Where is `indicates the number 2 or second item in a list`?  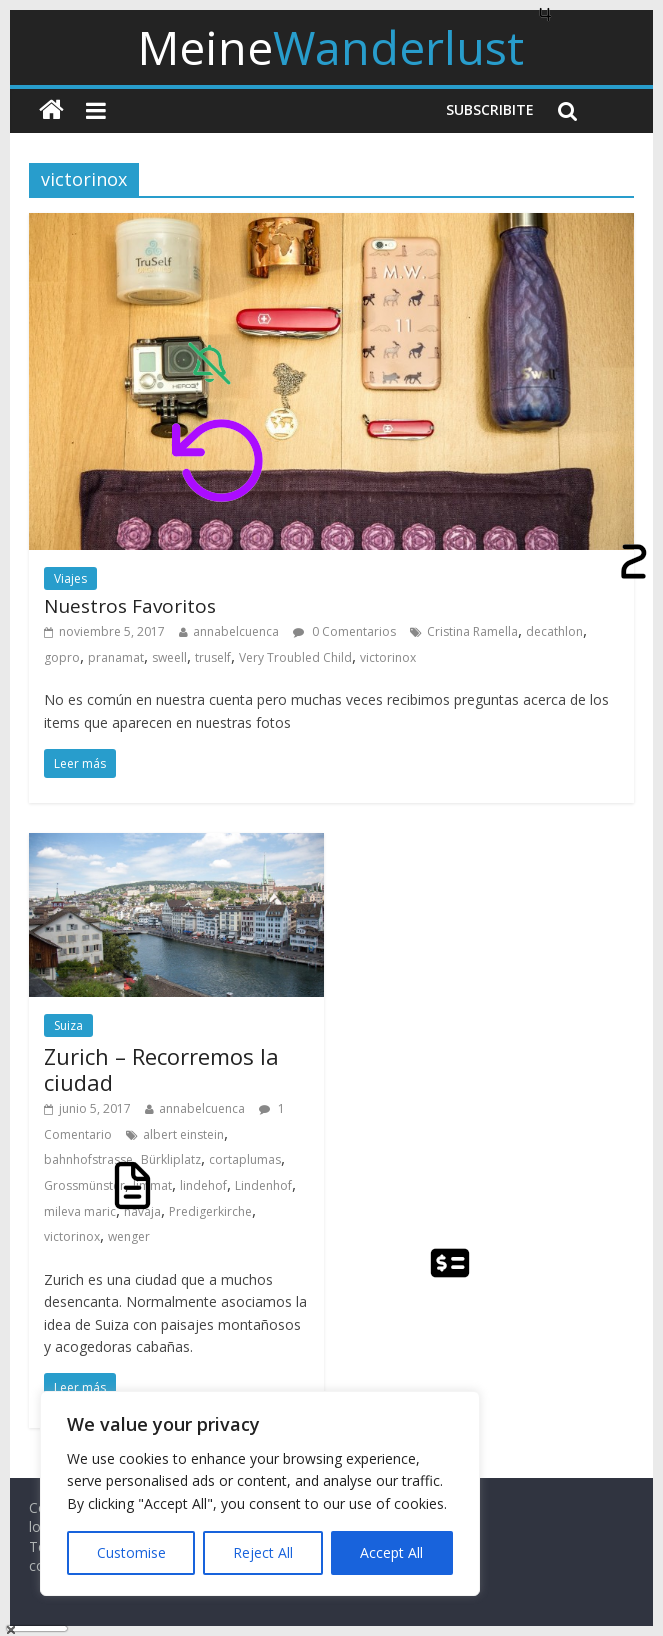 indicates the number 2 or second item in a list is located at coordinates (633, 561).